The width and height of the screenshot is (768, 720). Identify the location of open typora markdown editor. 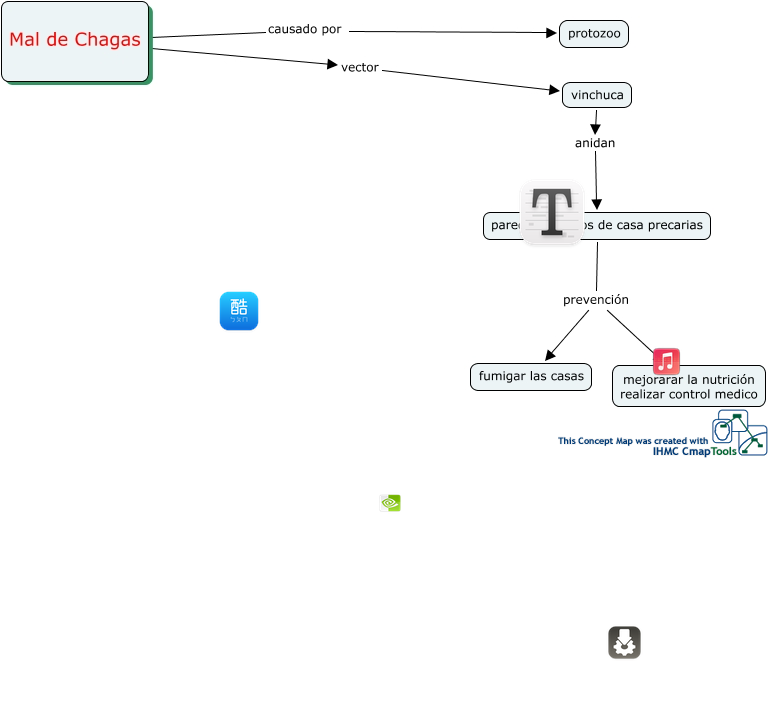
(552, 212).